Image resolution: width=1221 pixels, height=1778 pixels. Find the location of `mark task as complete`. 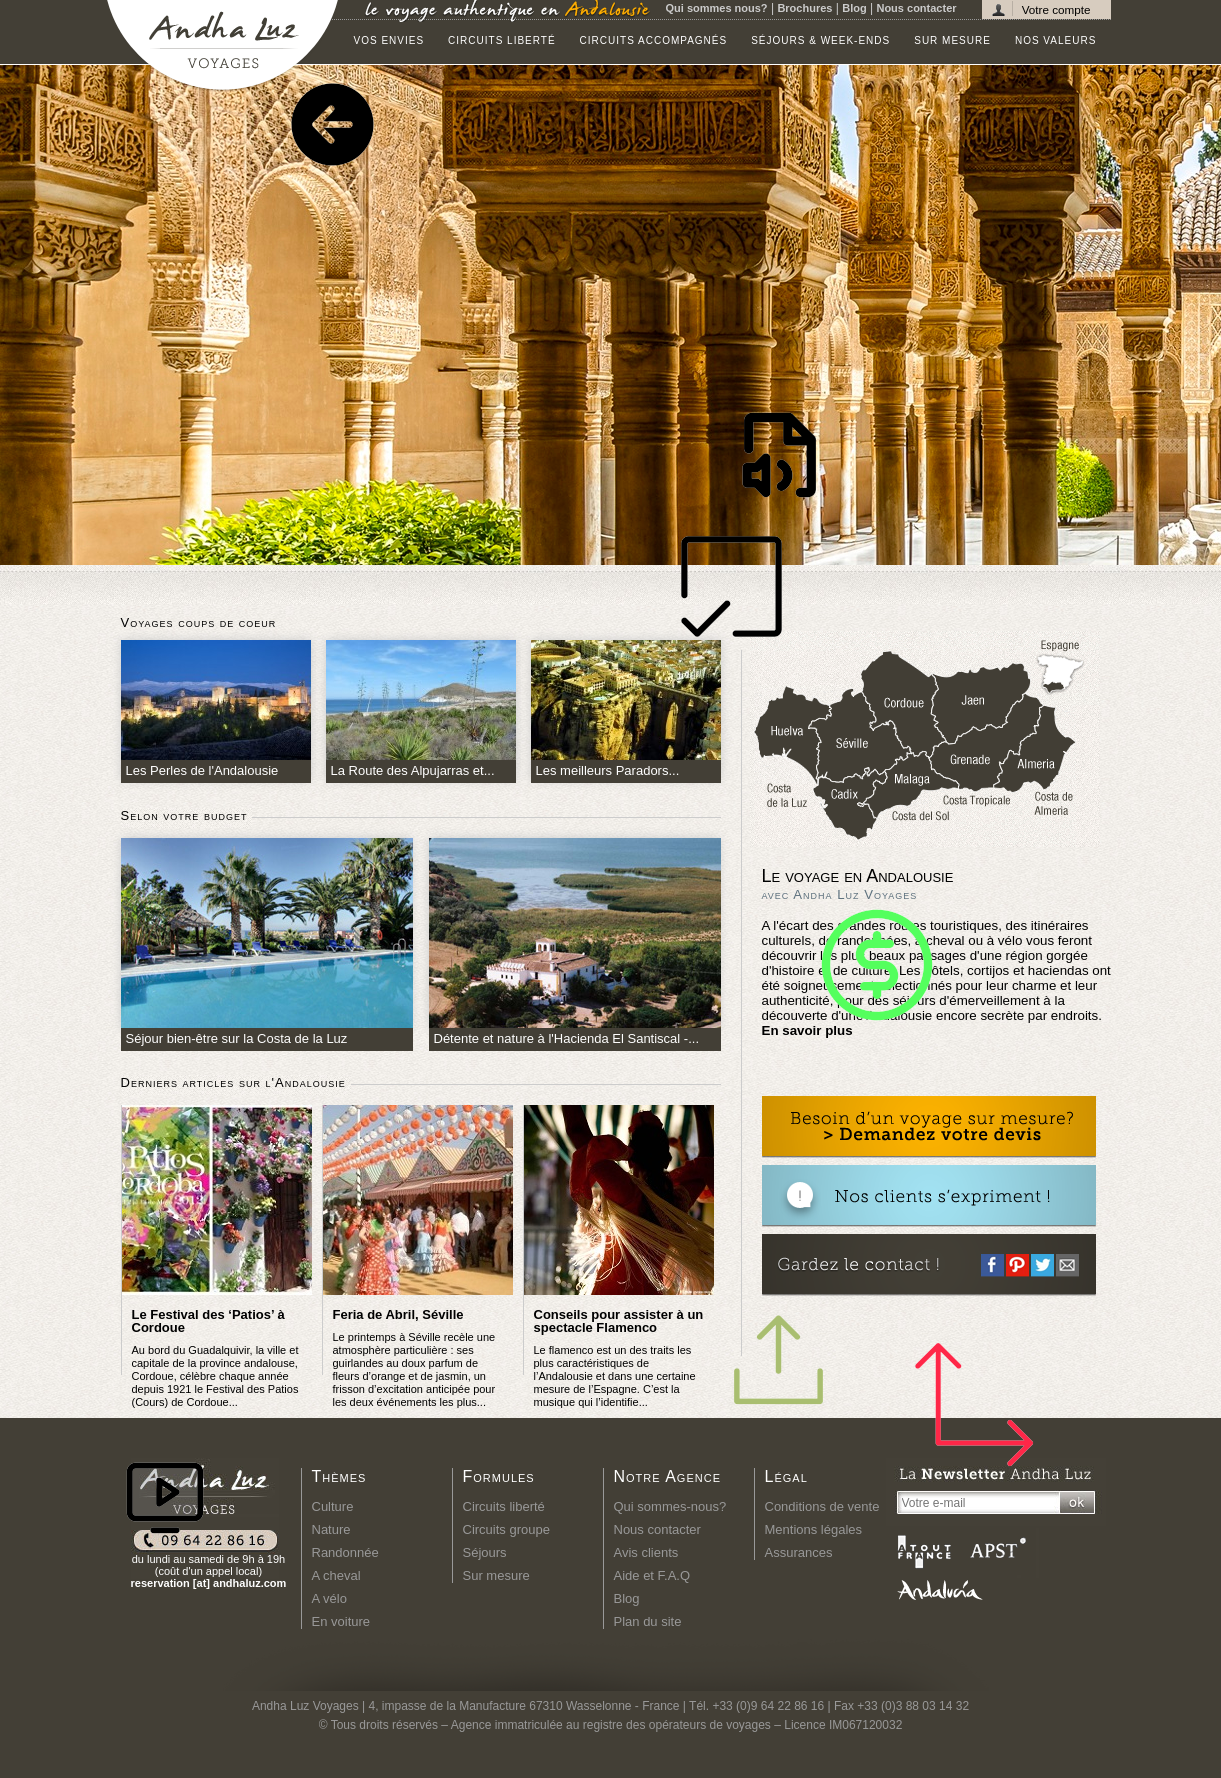

mark task as complete is located at coordinates (731, 586).